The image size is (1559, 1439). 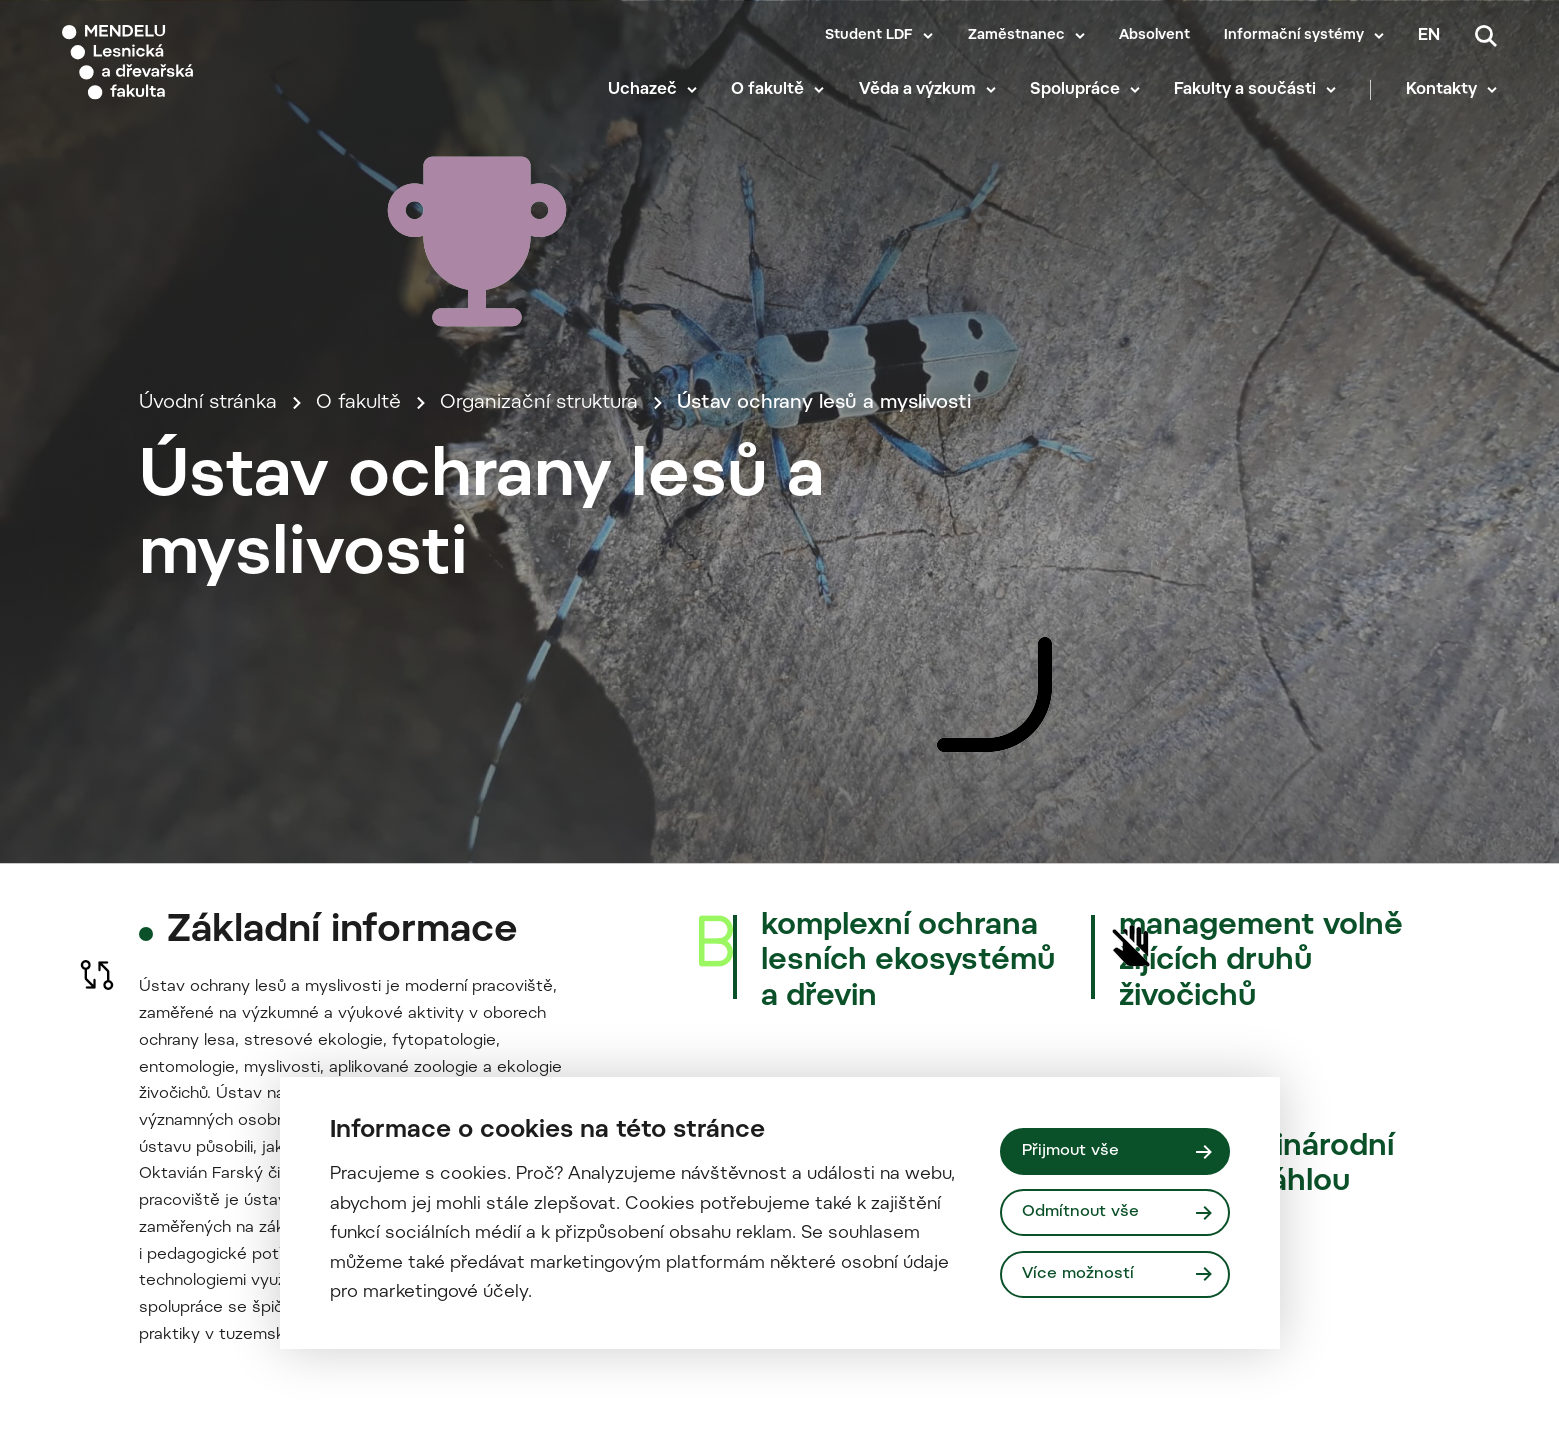 I want to click on do not touch - touchscreen disabled, so click(x=1132, y=946).